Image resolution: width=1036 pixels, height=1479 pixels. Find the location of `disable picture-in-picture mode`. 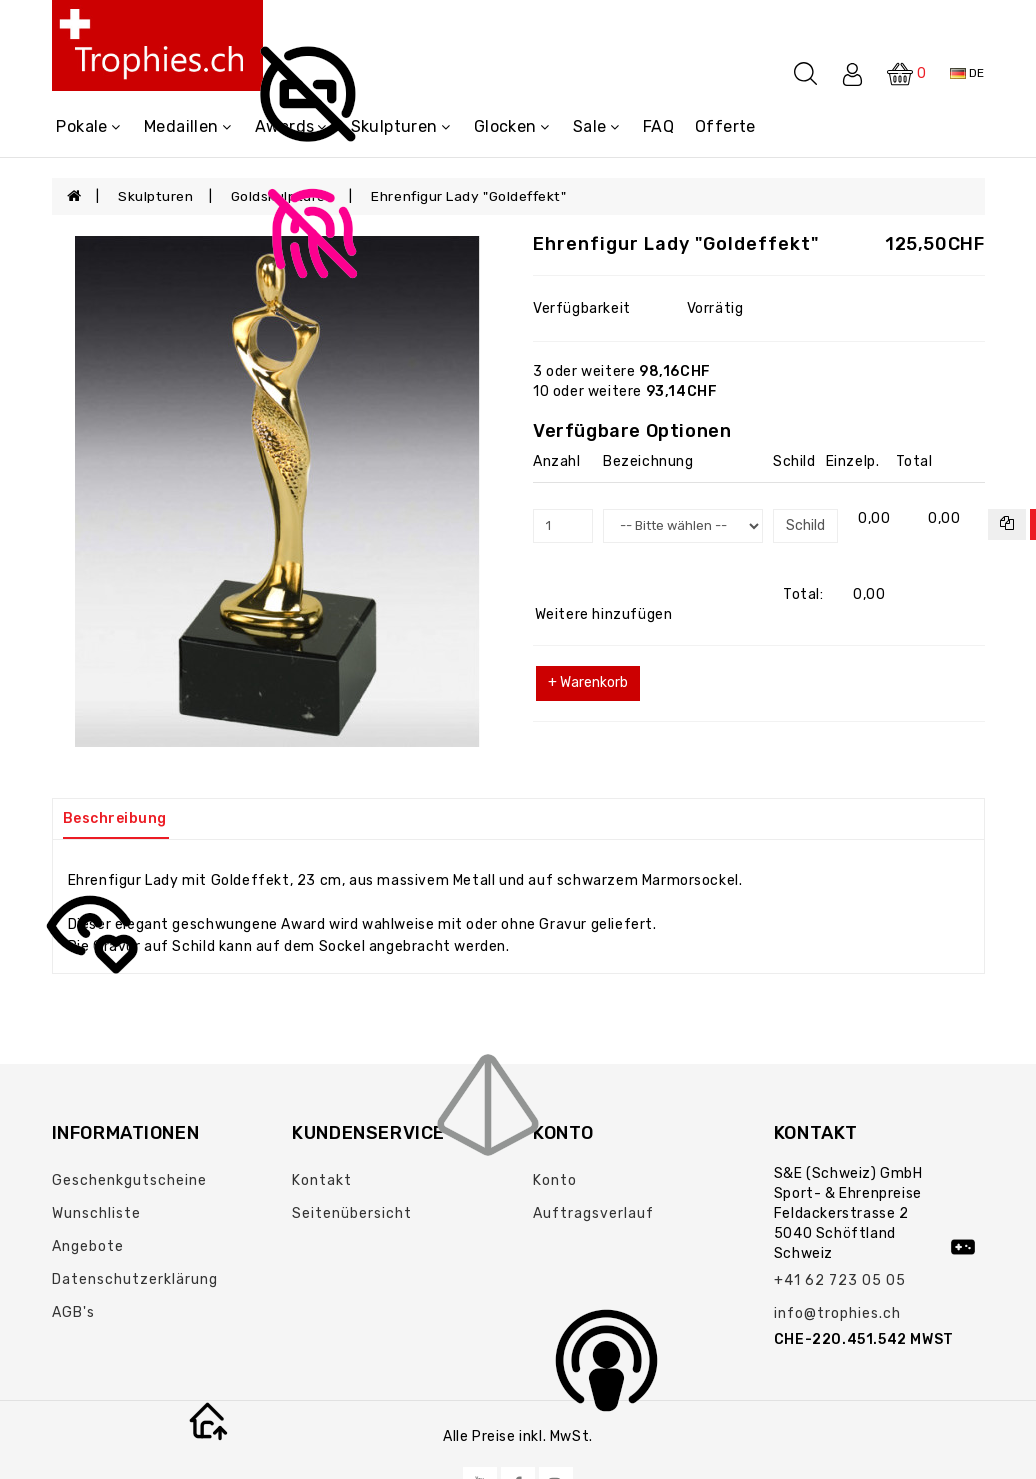

disable picture-in-picture mode is located at coordinates (308, 94).